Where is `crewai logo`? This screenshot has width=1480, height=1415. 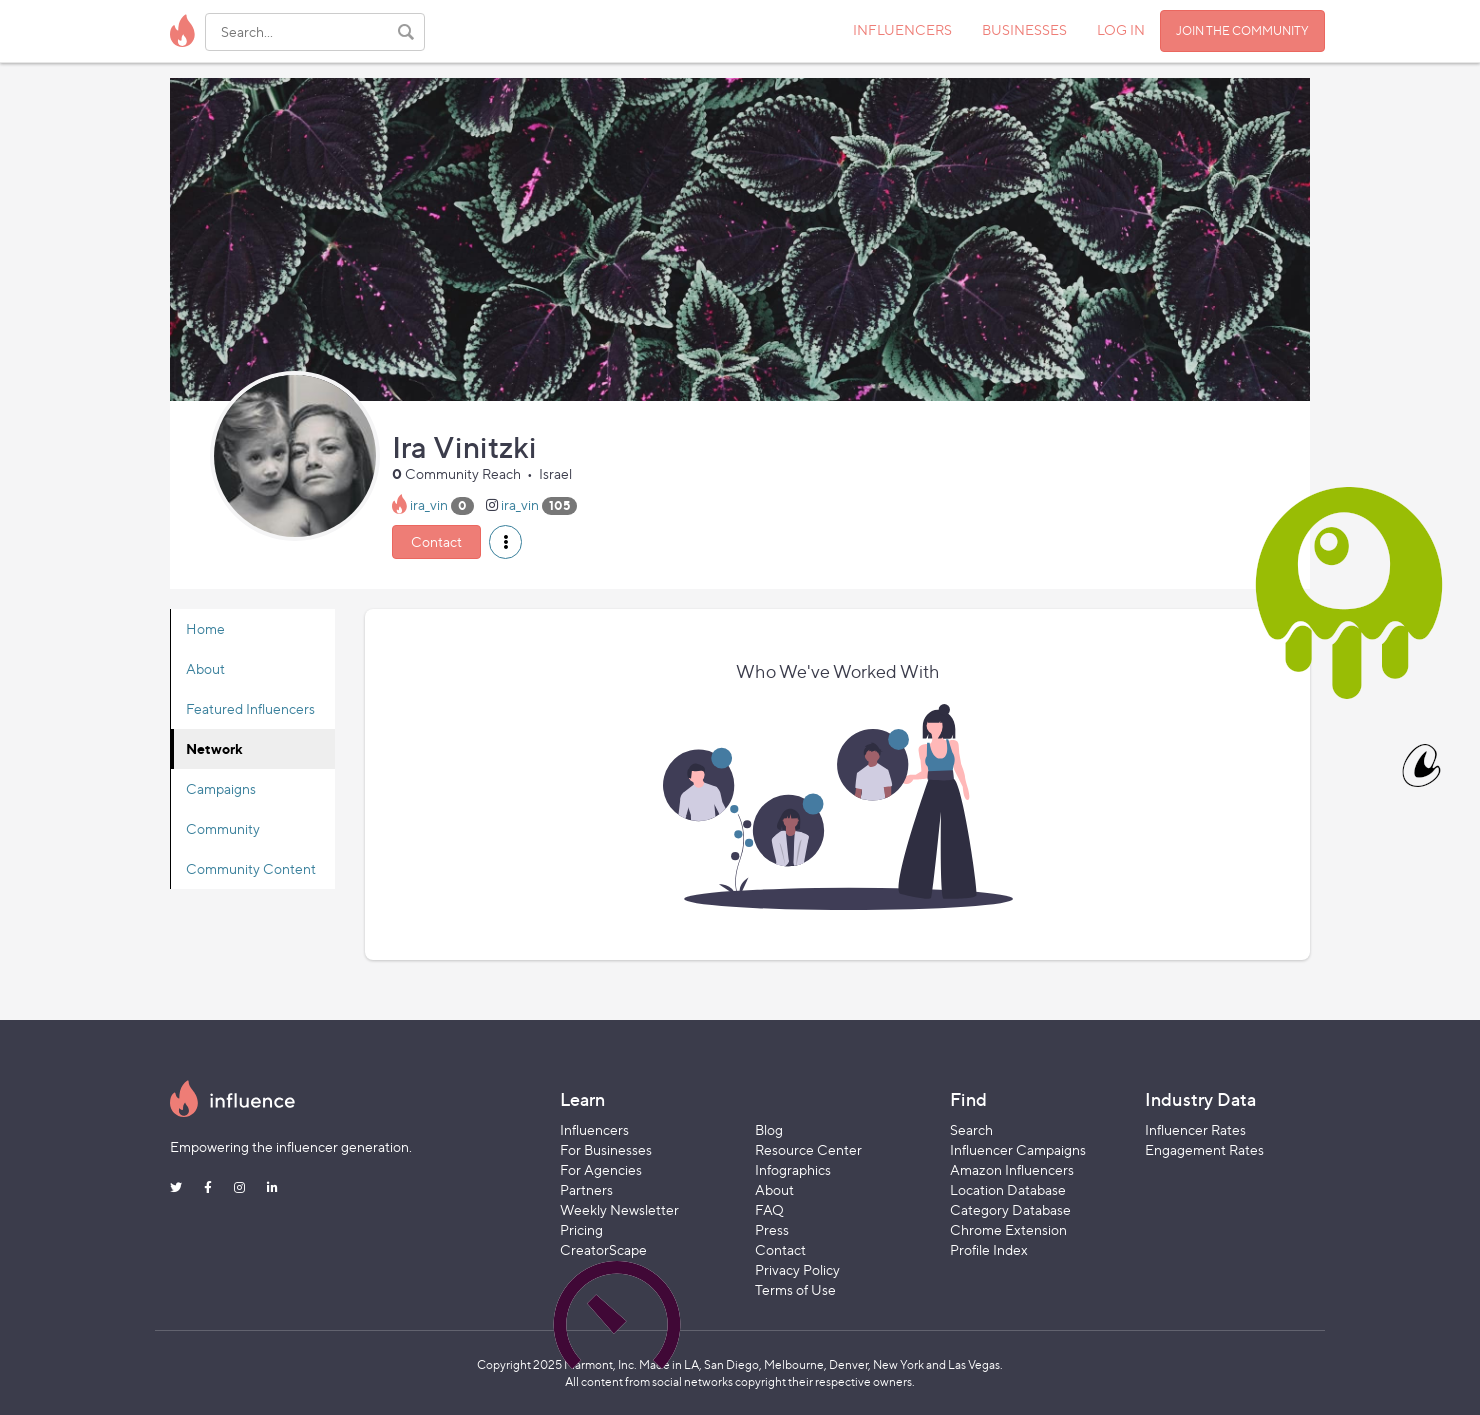
crewai logo is located at coordinates (1421, 765).